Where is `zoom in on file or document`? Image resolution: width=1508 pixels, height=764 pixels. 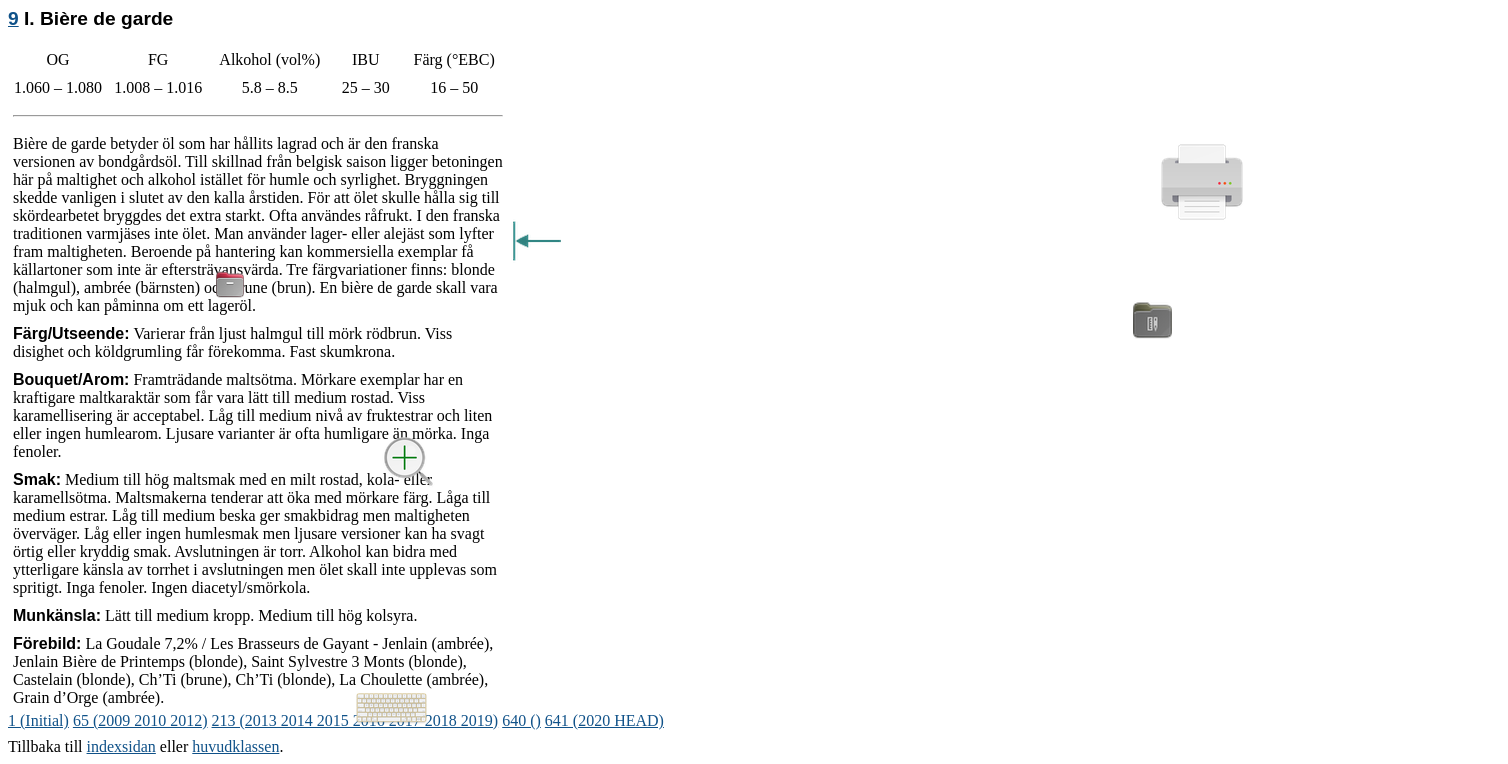
zoom in on file or document is located at coordinates (408, 461).